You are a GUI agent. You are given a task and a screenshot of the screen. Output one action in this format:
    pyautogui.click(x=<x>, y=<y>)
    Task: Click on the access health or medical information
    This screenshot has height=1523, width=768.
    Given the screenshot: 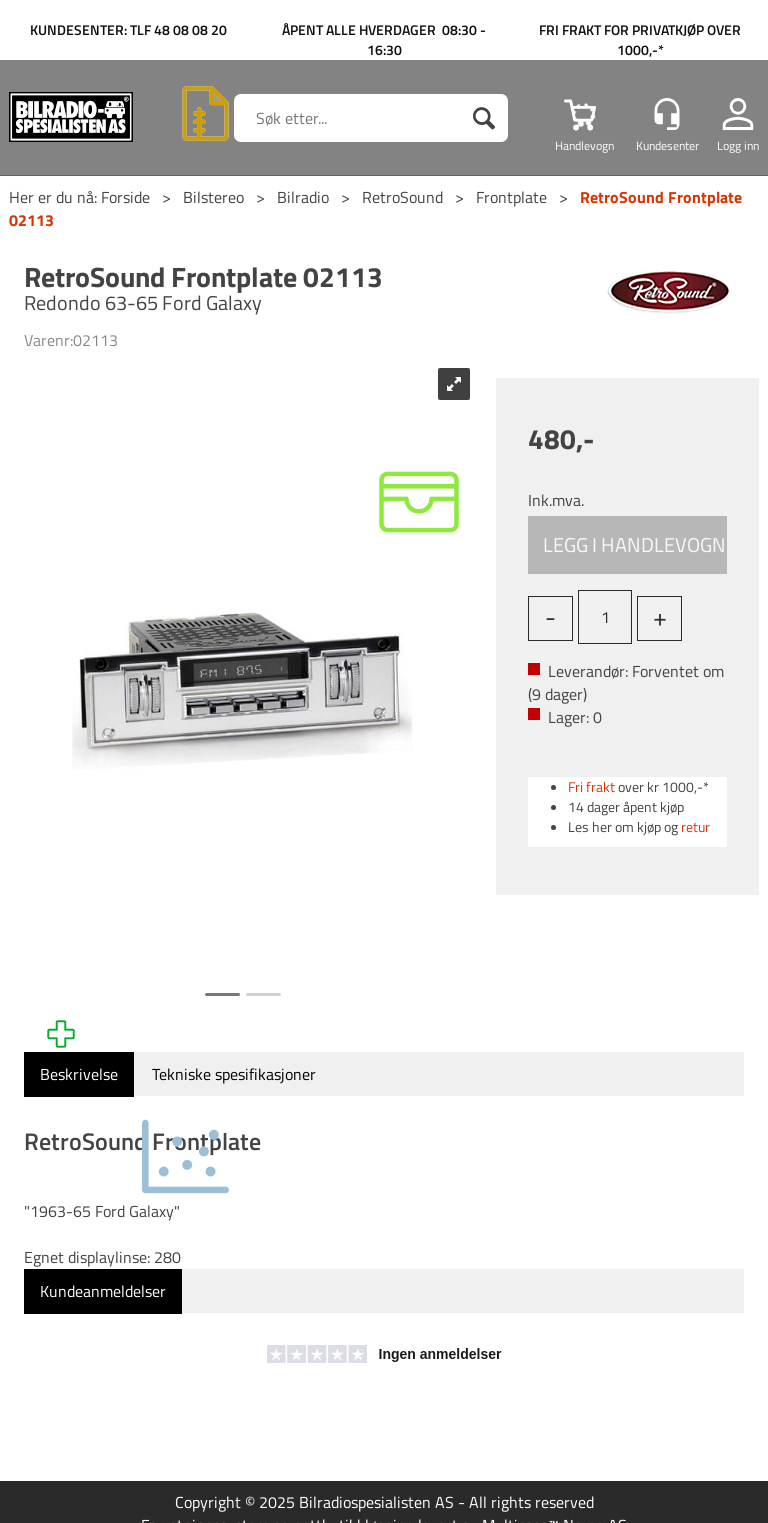 What is the action you would take?
    pyautogui.click(x=61, y=1034)
    